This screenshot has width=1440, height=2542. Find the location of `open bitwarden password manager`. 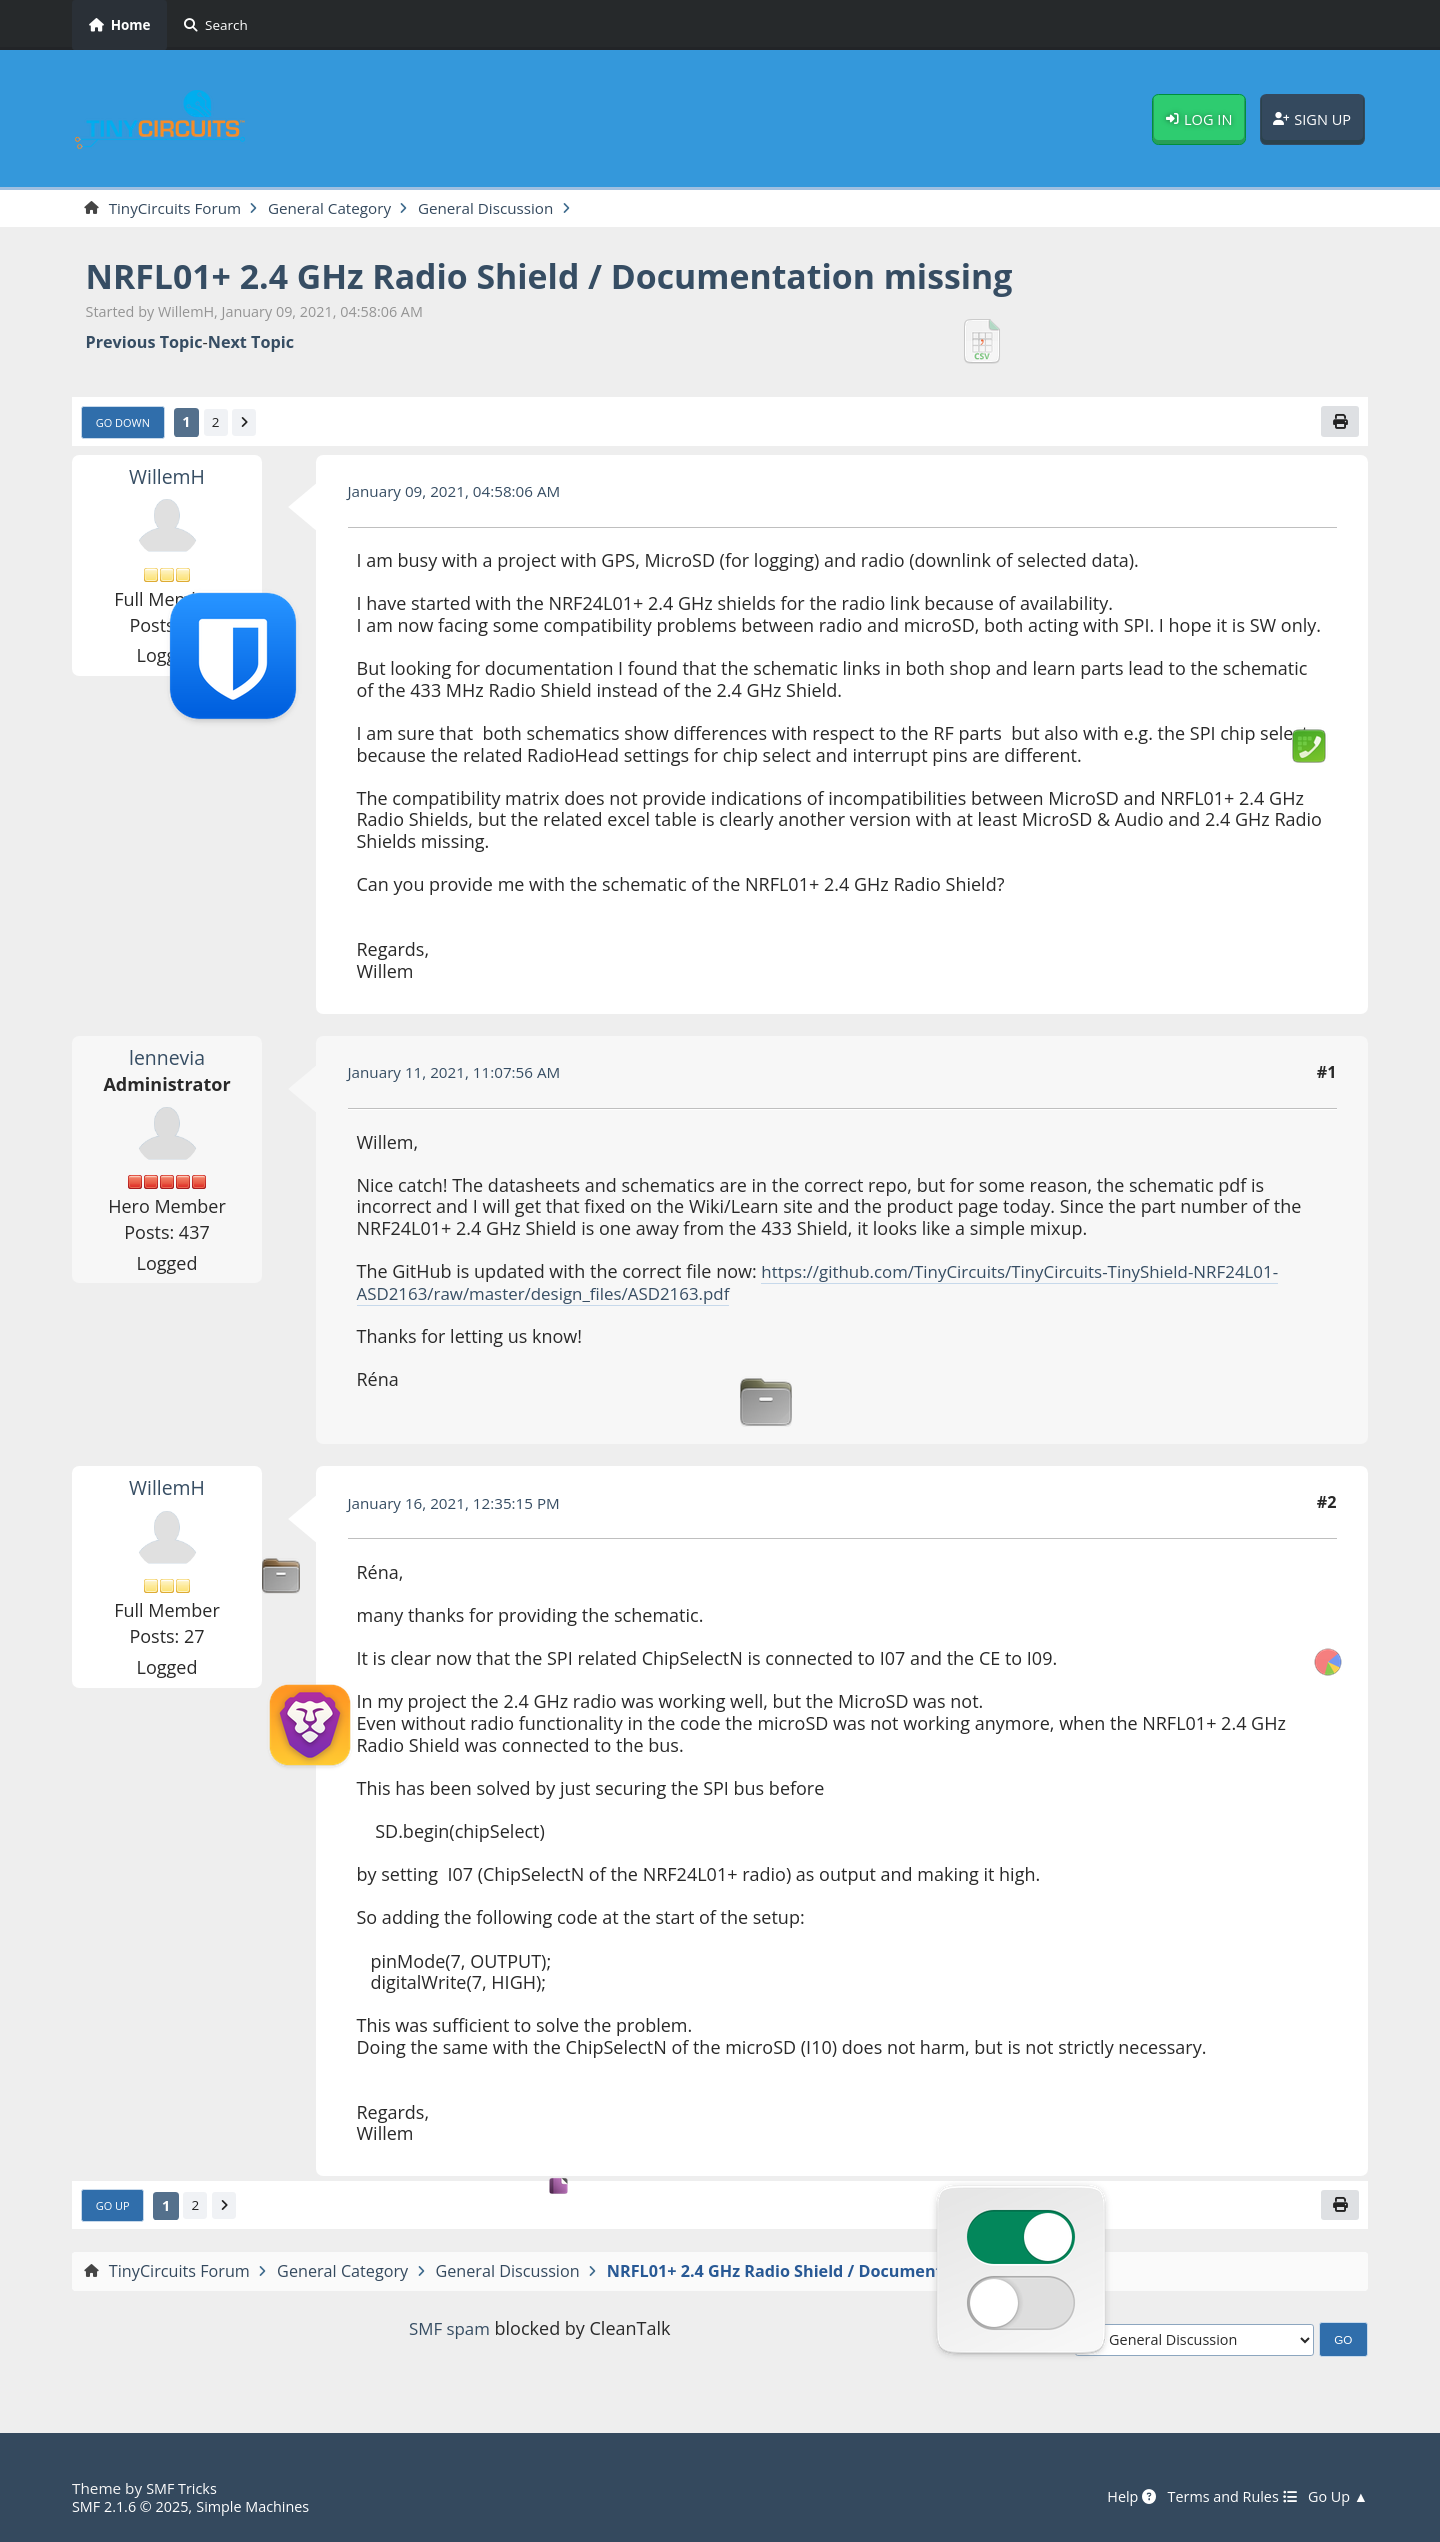

open bitwarden password manager is located at coordinates (233, 656).